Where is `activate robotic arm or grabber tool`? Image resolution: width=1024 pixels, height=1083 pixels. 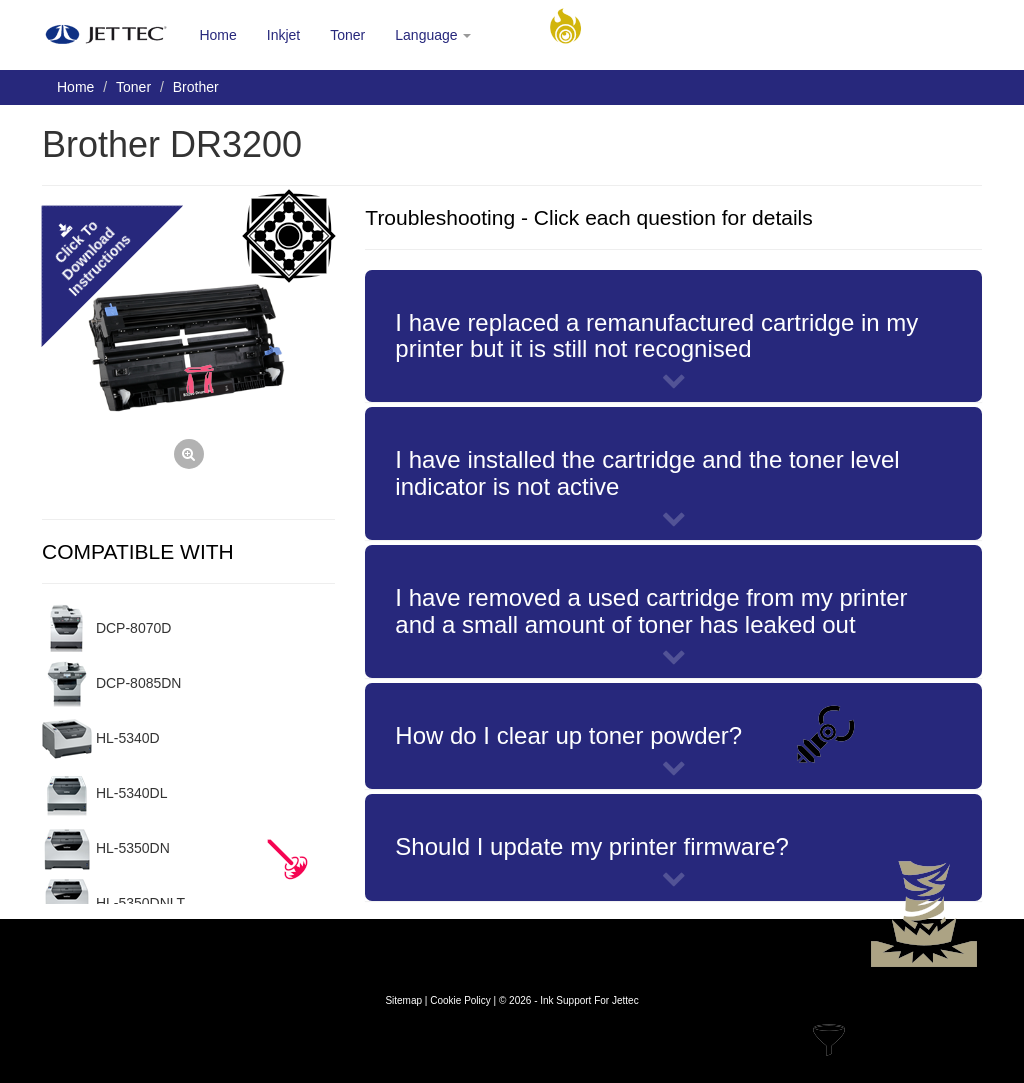
activate robotic arm or grabber tool is located at coordinates (828, 732).